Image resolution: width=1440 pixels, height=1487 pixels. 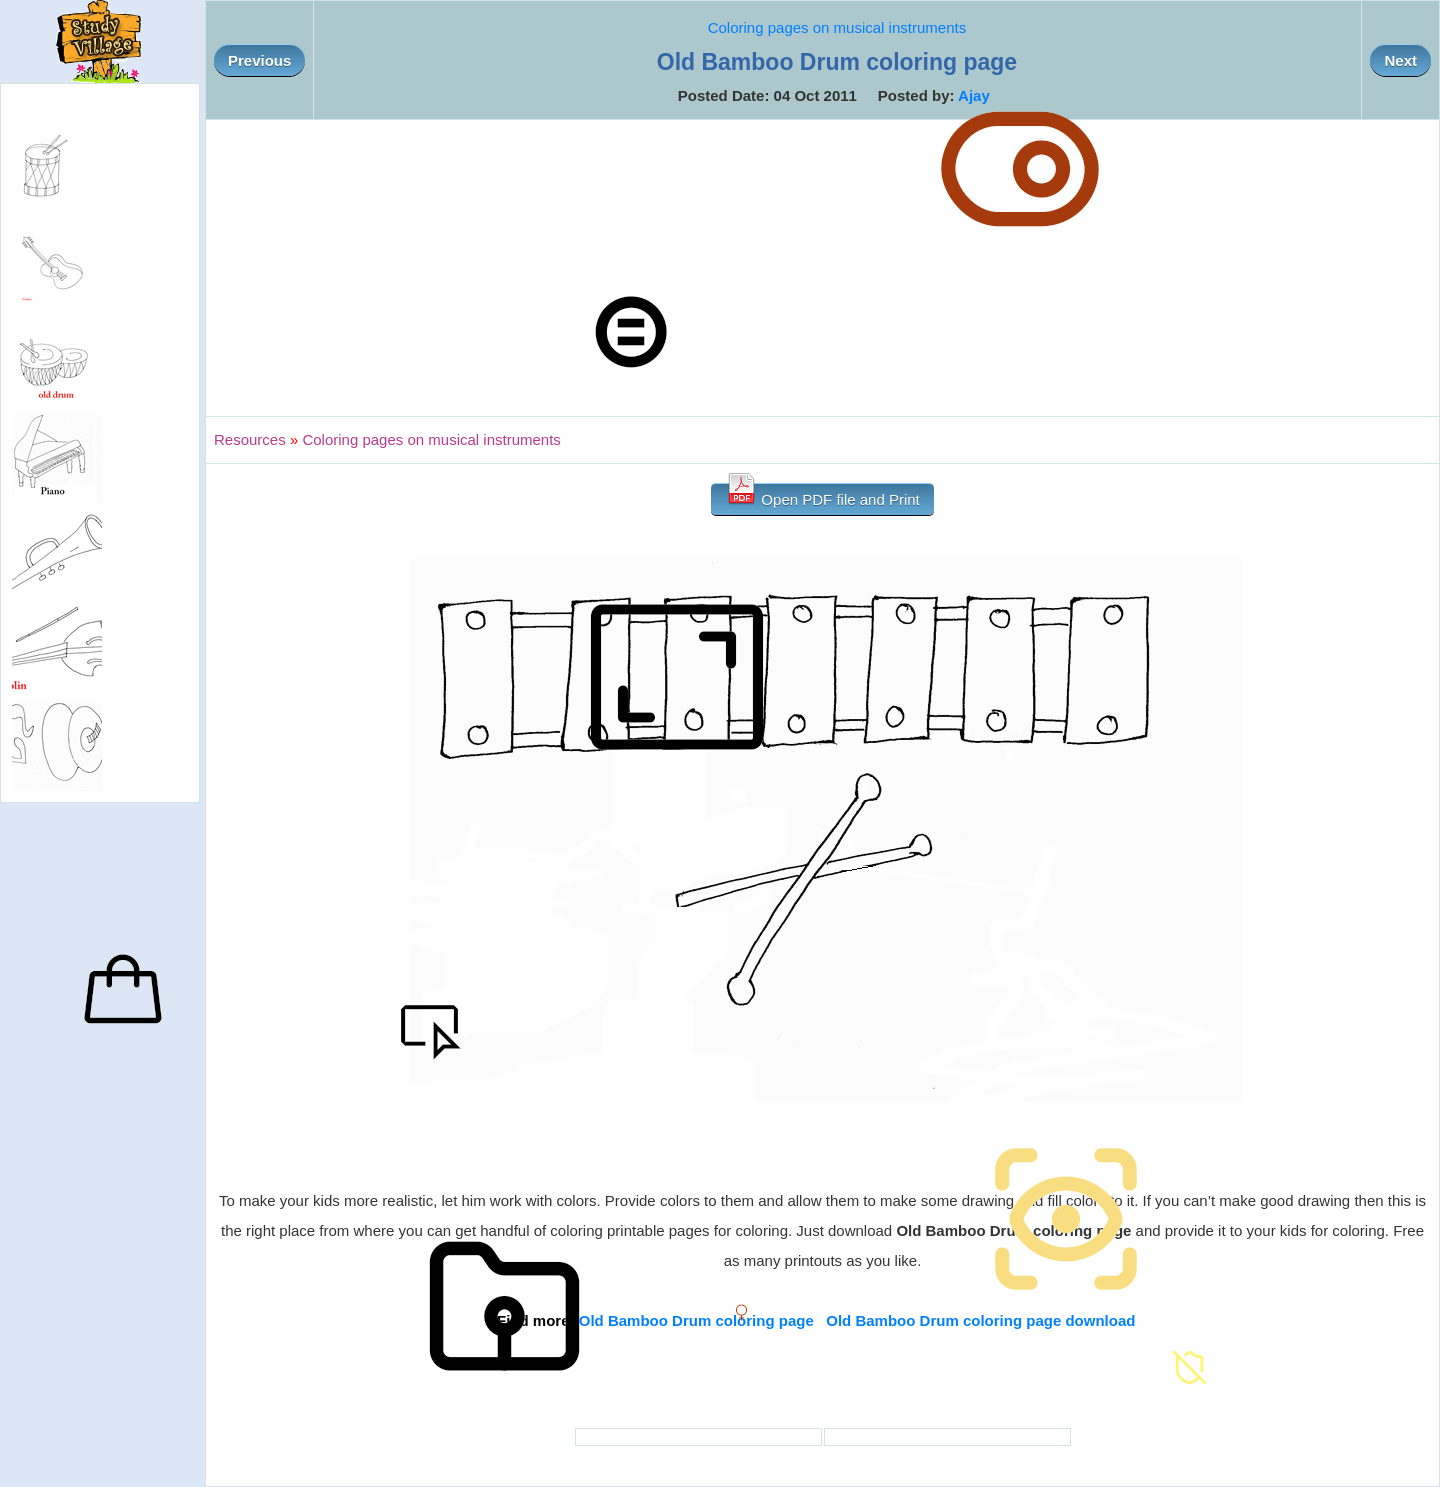 What do you see at coordinates (1066, 1219) in the screenshot?
I see `scan with eye tracking or face recognition` at bounding box center [1066, 1219].